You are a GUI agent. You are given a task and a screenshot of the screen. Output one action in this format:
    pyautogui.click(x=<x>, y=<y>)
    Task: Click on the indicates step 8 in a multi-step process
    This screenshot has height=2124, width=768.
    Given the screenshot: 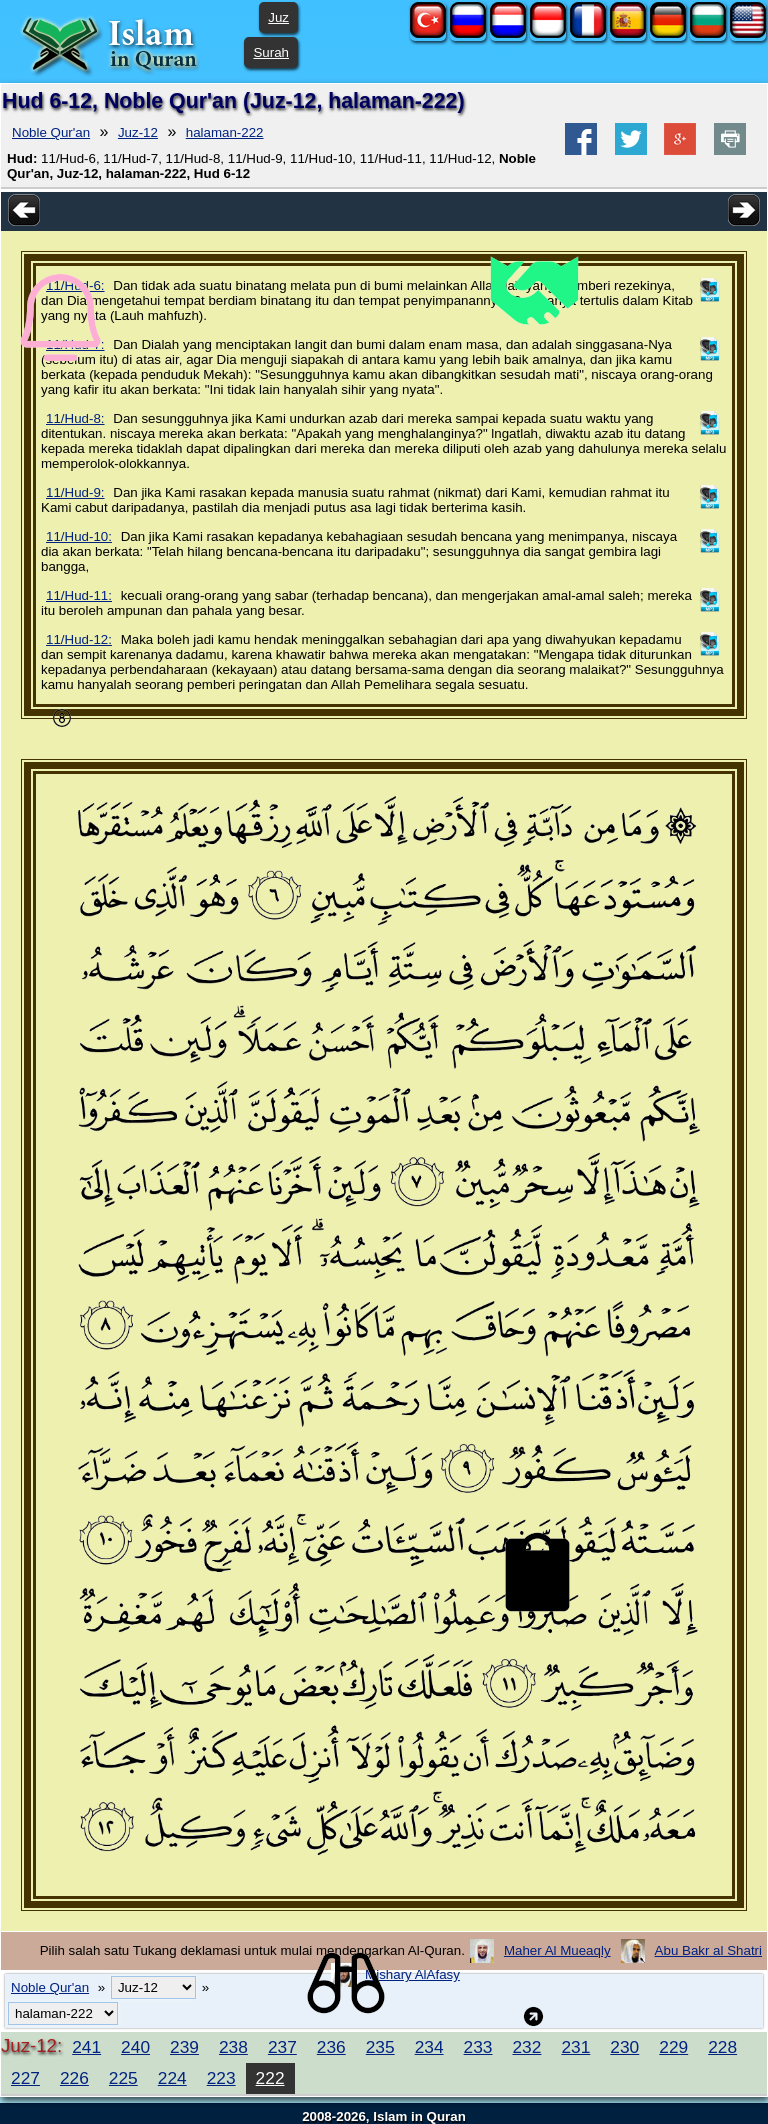 What is the action you would take?
    pyautogui.click(x=62, y=718)
    